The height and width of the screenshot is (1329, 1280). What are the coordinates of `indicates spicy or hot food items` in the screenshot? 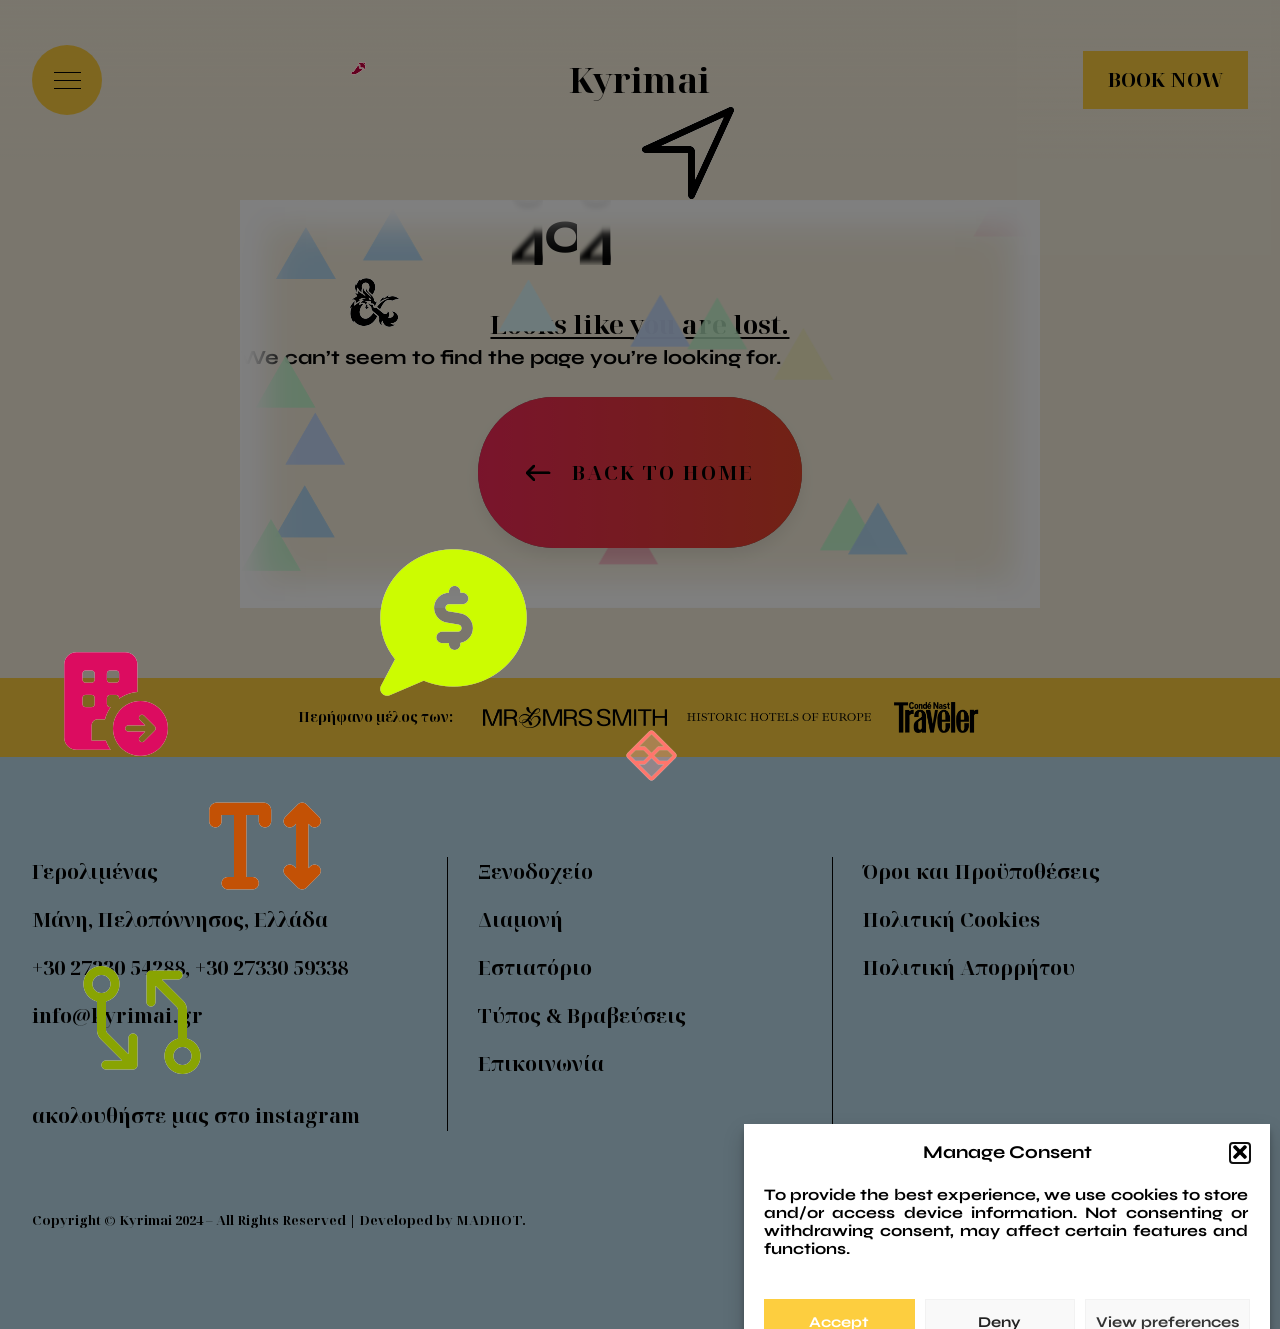 It's located at (358, 68).